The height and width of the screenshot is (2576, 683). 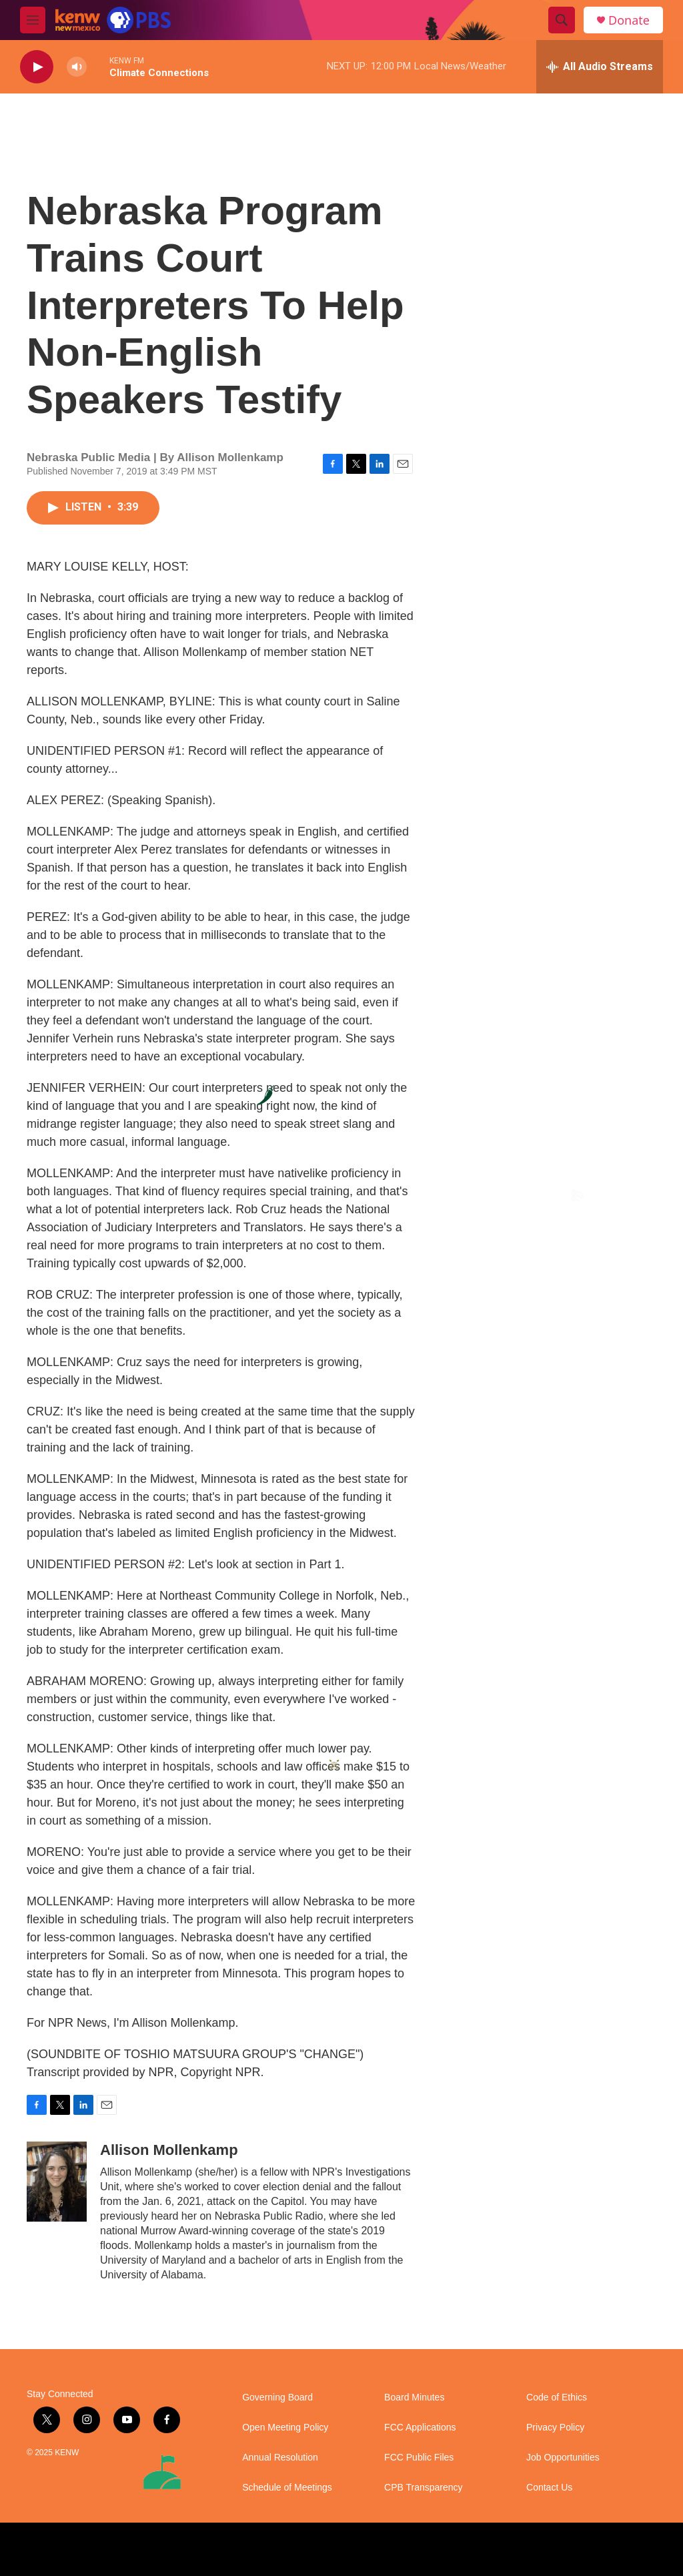 What do you see at coordinates (162, 2471) in the screenshot?
I see `capture territory or claim a strategic point` at bounding box center [162, 2471].